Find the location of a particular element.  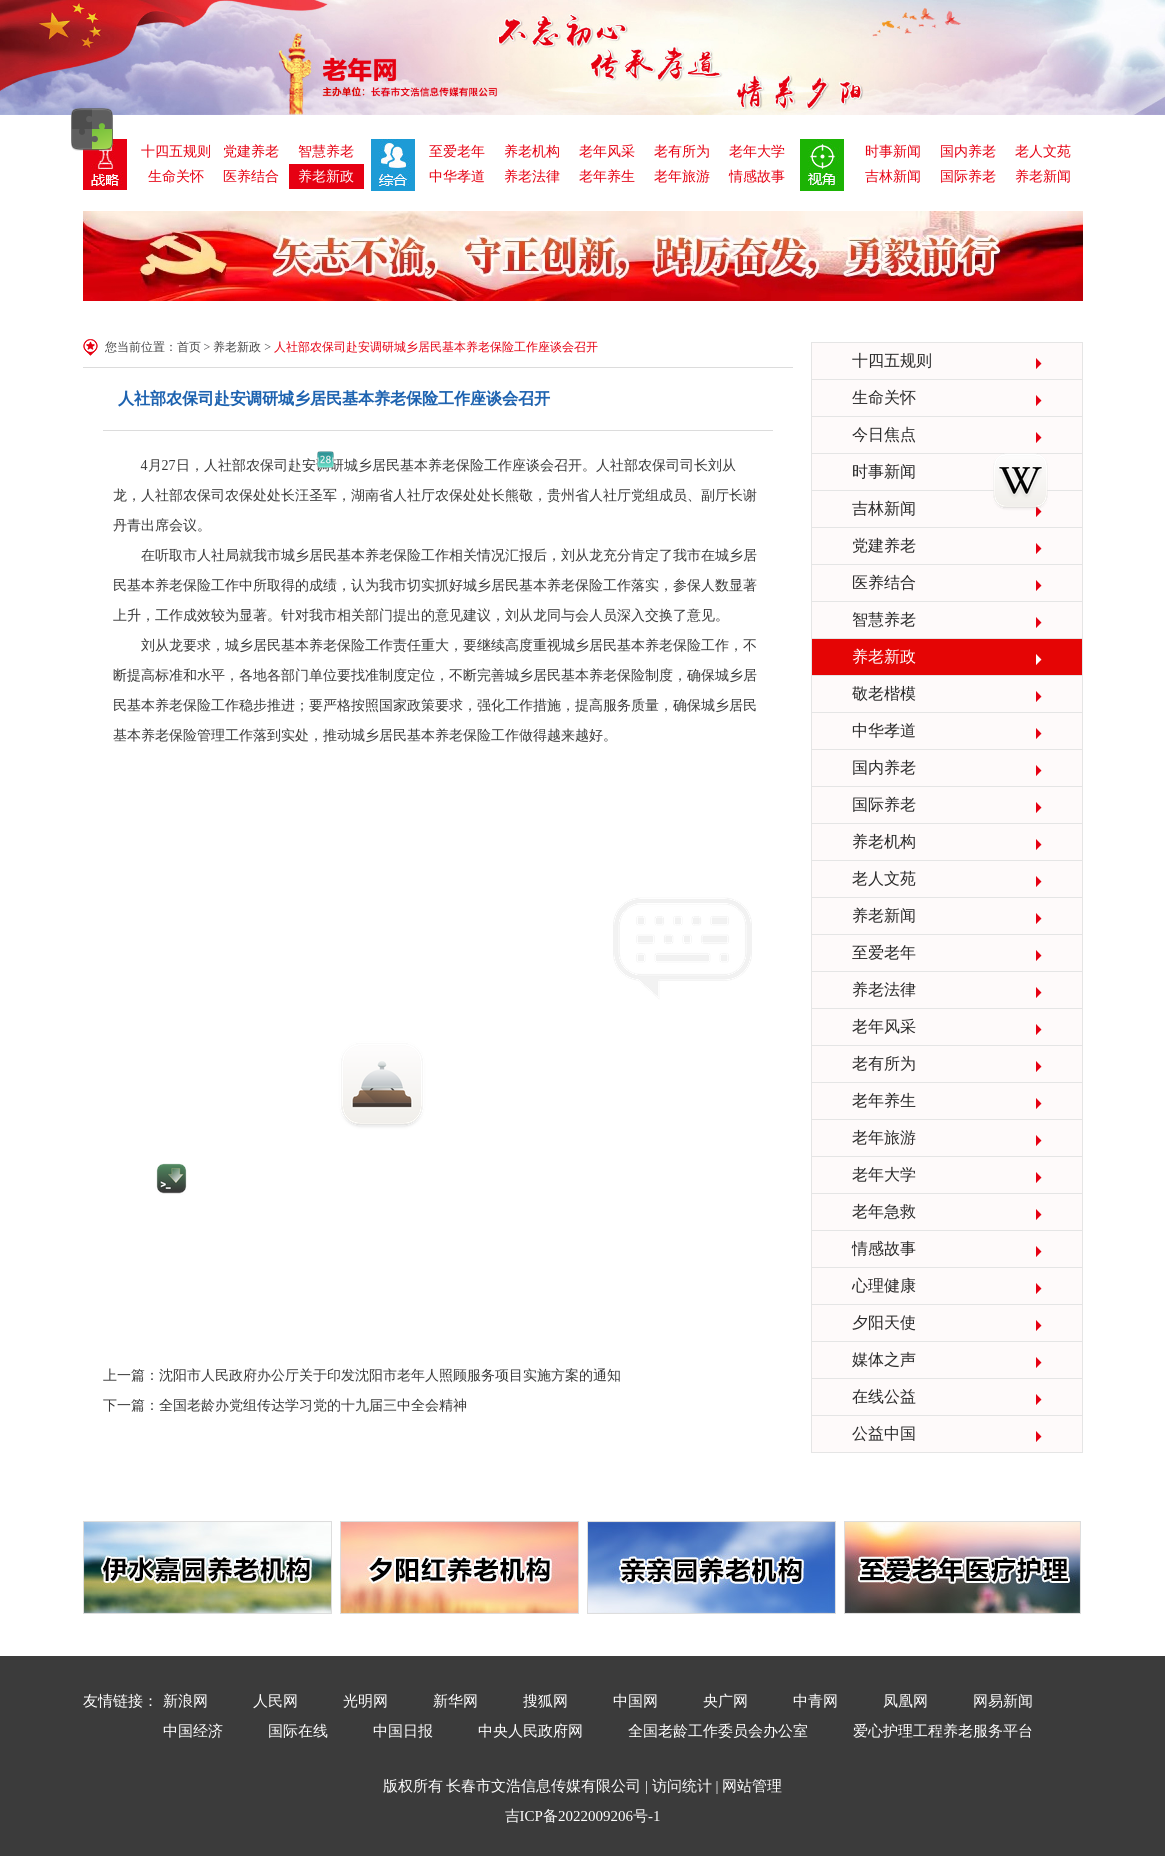

open wike wikipedia reader app is located at coordinates (1020, 480).